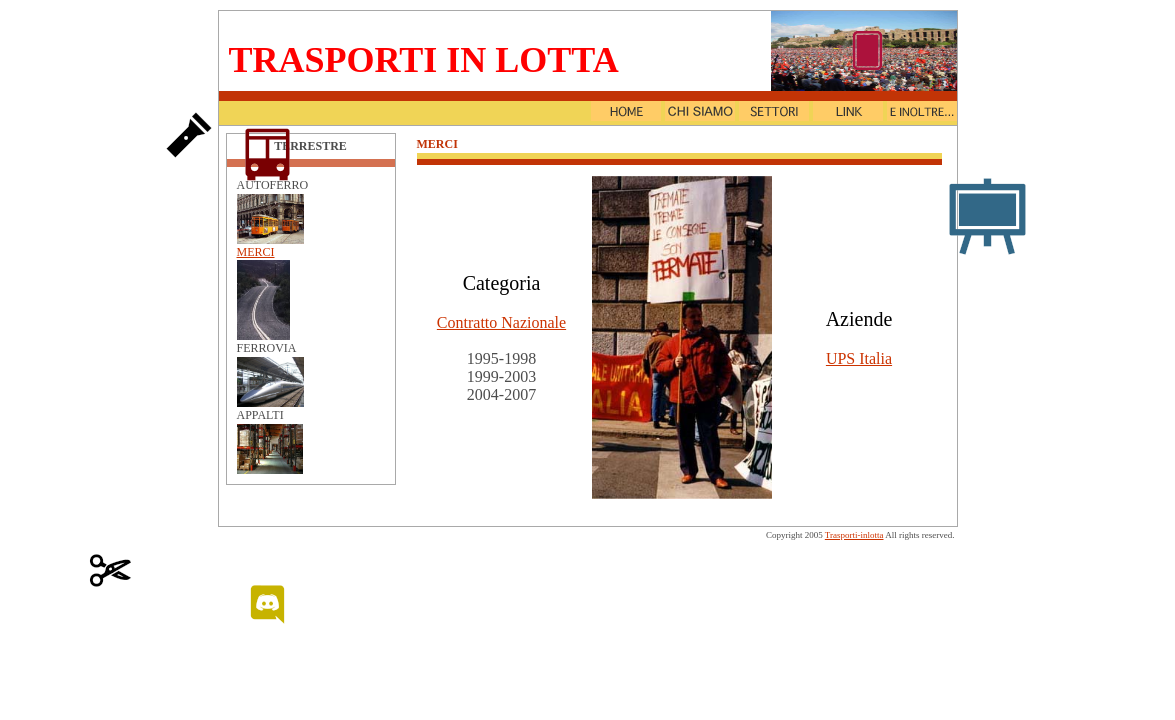 This screenshot has height=720, width=1175. What do you see at coordinates (189, 135) in the screenshot?
I see `toggle flashlight on/off` at bounding box center [189, 135].